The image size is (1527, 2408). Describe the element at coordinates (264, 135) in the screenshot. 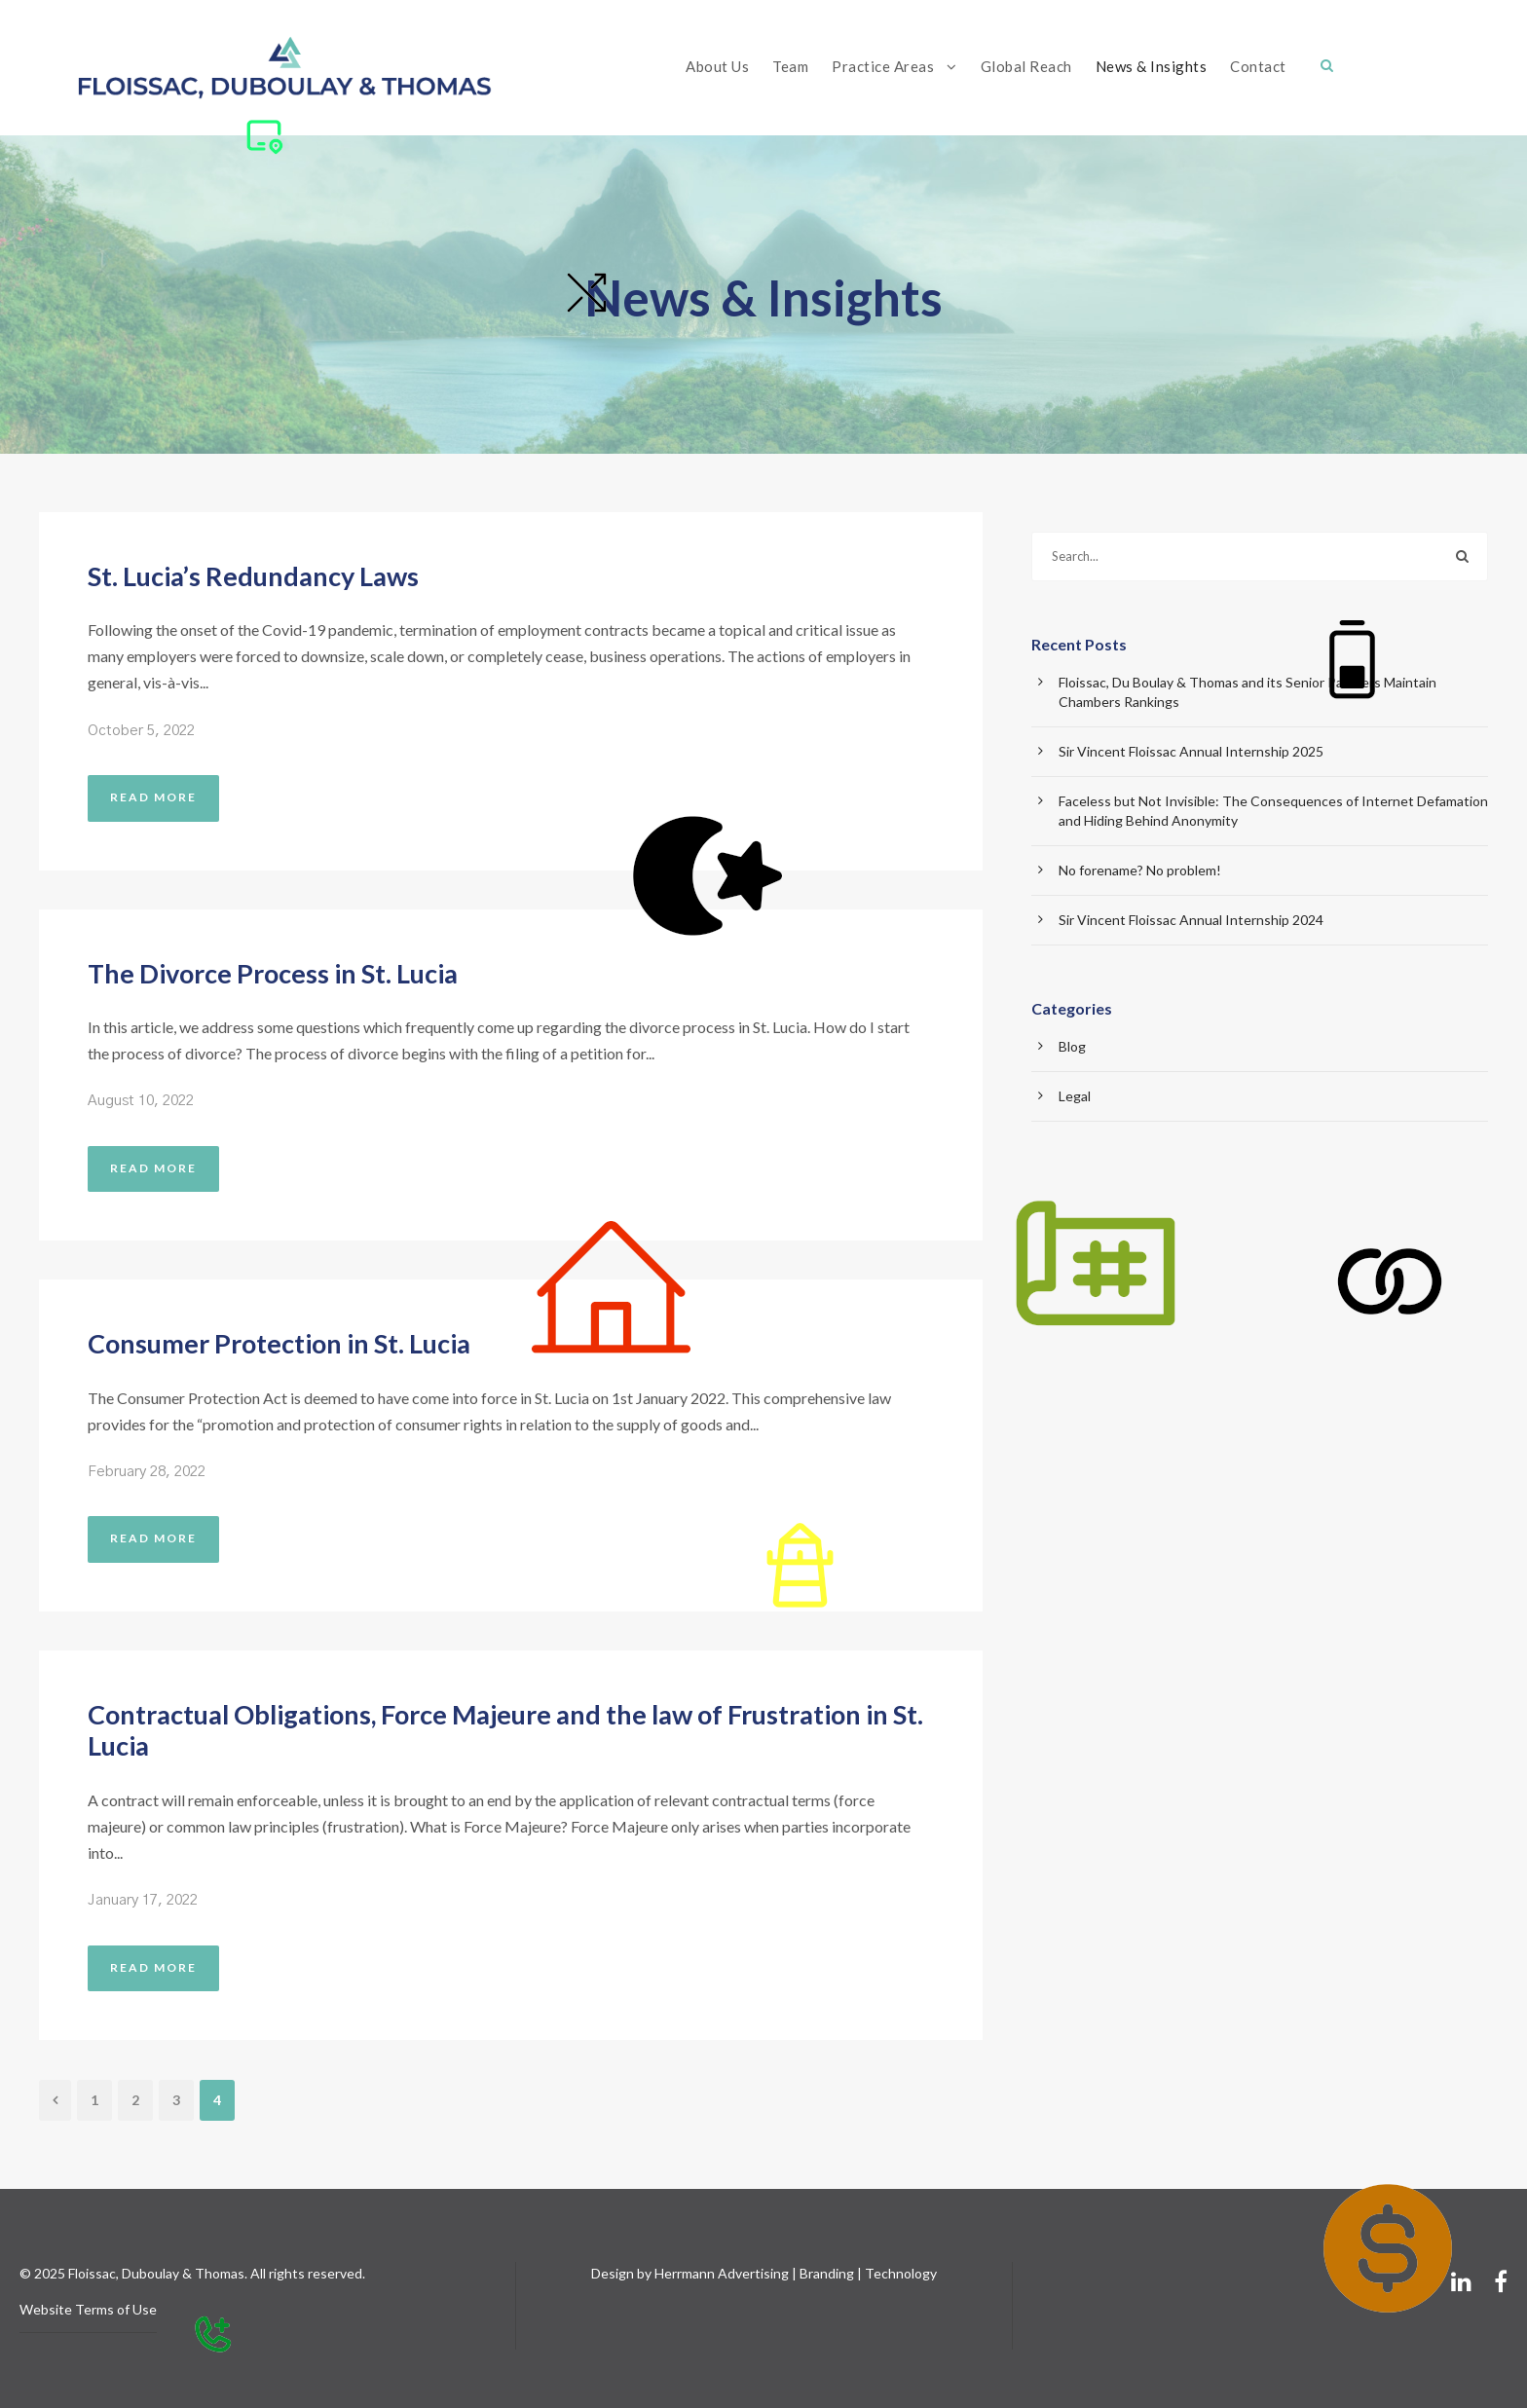

I see `pin a location on tablet display` at that location.